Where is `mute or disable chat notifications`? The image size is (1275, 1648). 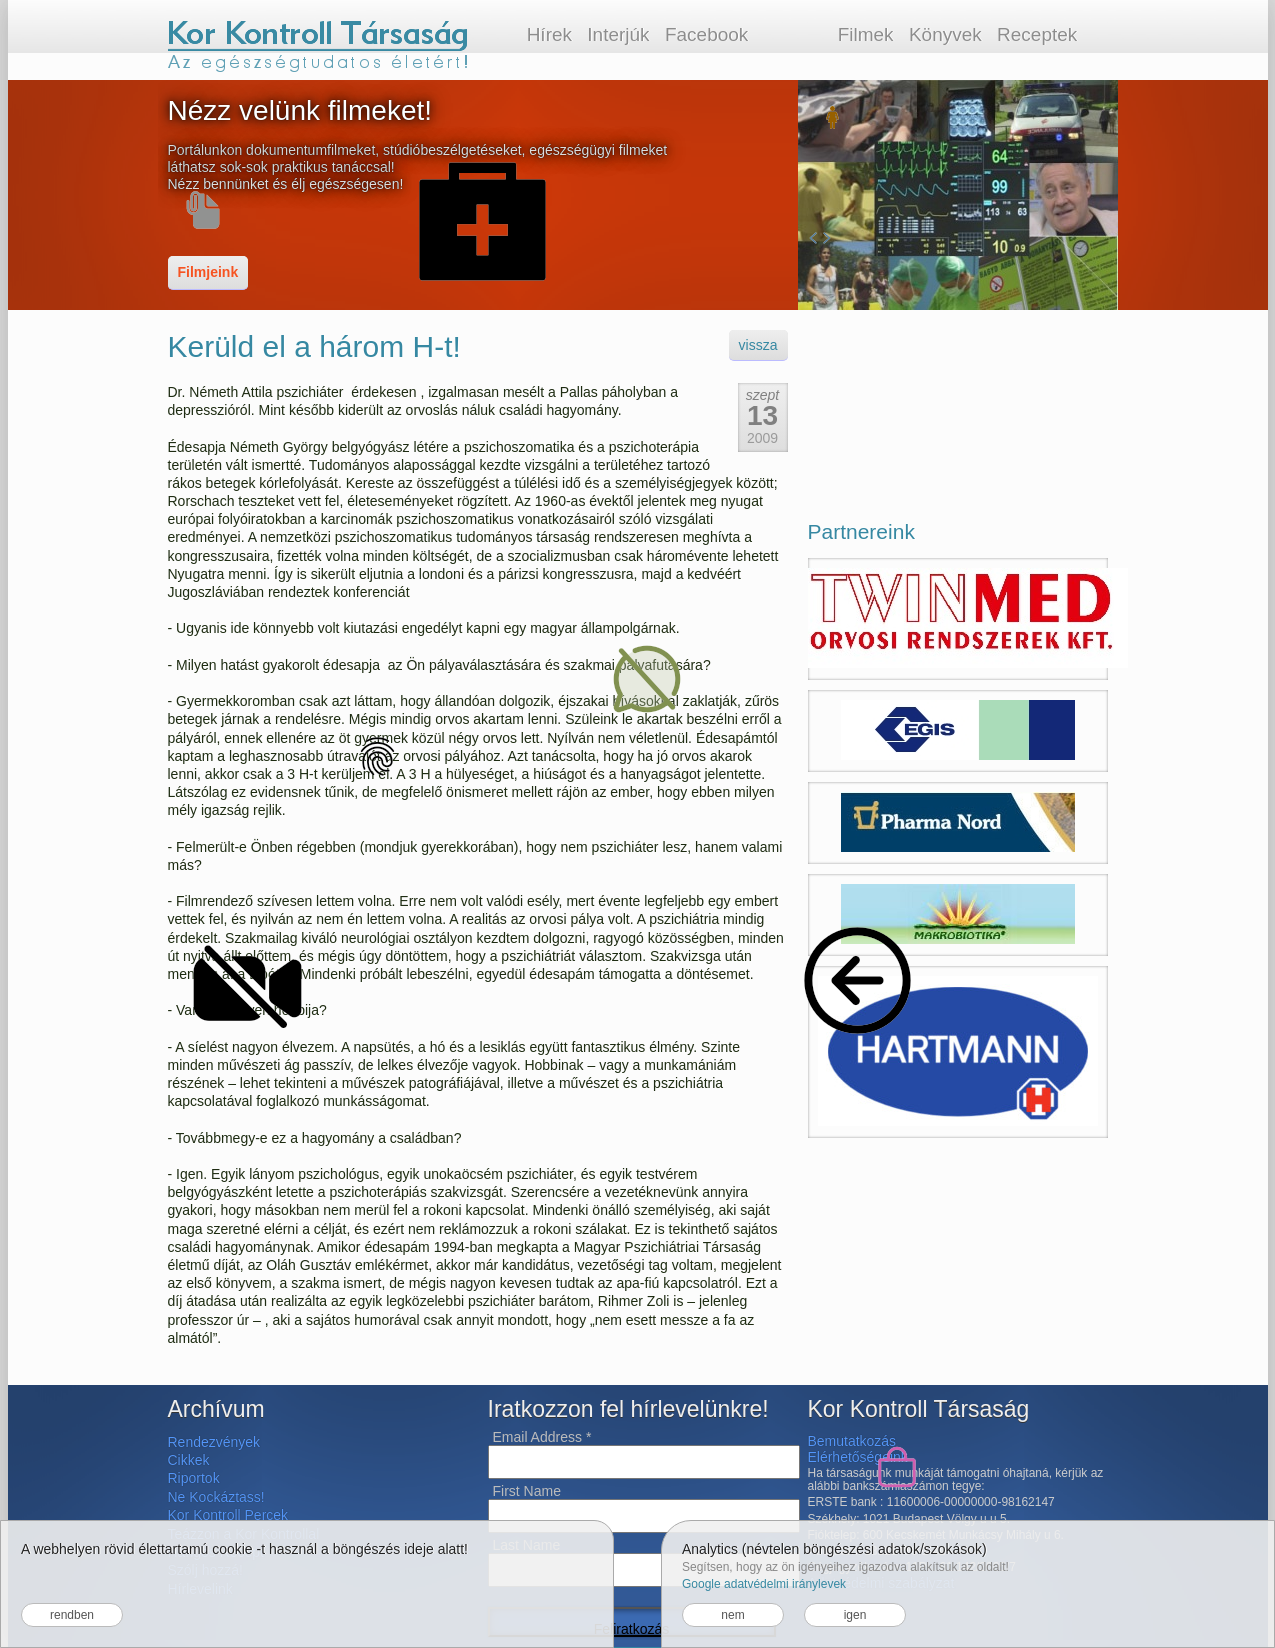 mute or disable chat notifications is located at coordinates (647, 679).